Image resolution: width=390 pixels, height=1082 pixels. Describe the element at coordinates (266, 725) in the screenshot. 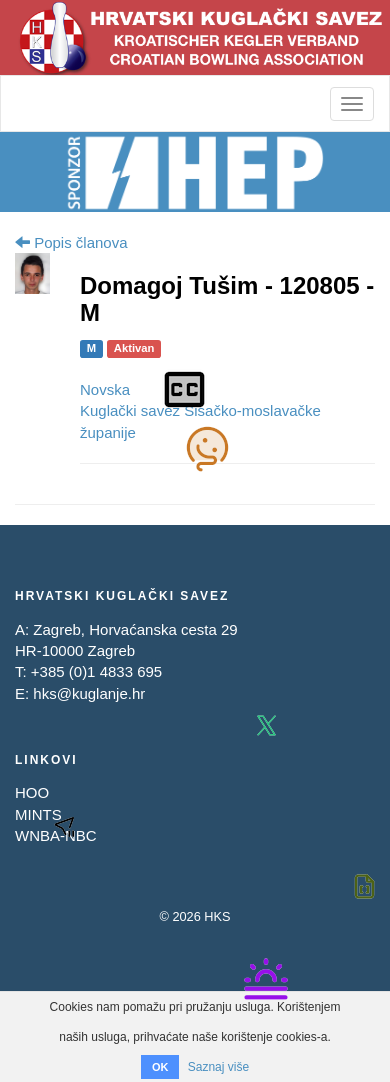

I see `open the X (formerly Twitter) app` at that location.